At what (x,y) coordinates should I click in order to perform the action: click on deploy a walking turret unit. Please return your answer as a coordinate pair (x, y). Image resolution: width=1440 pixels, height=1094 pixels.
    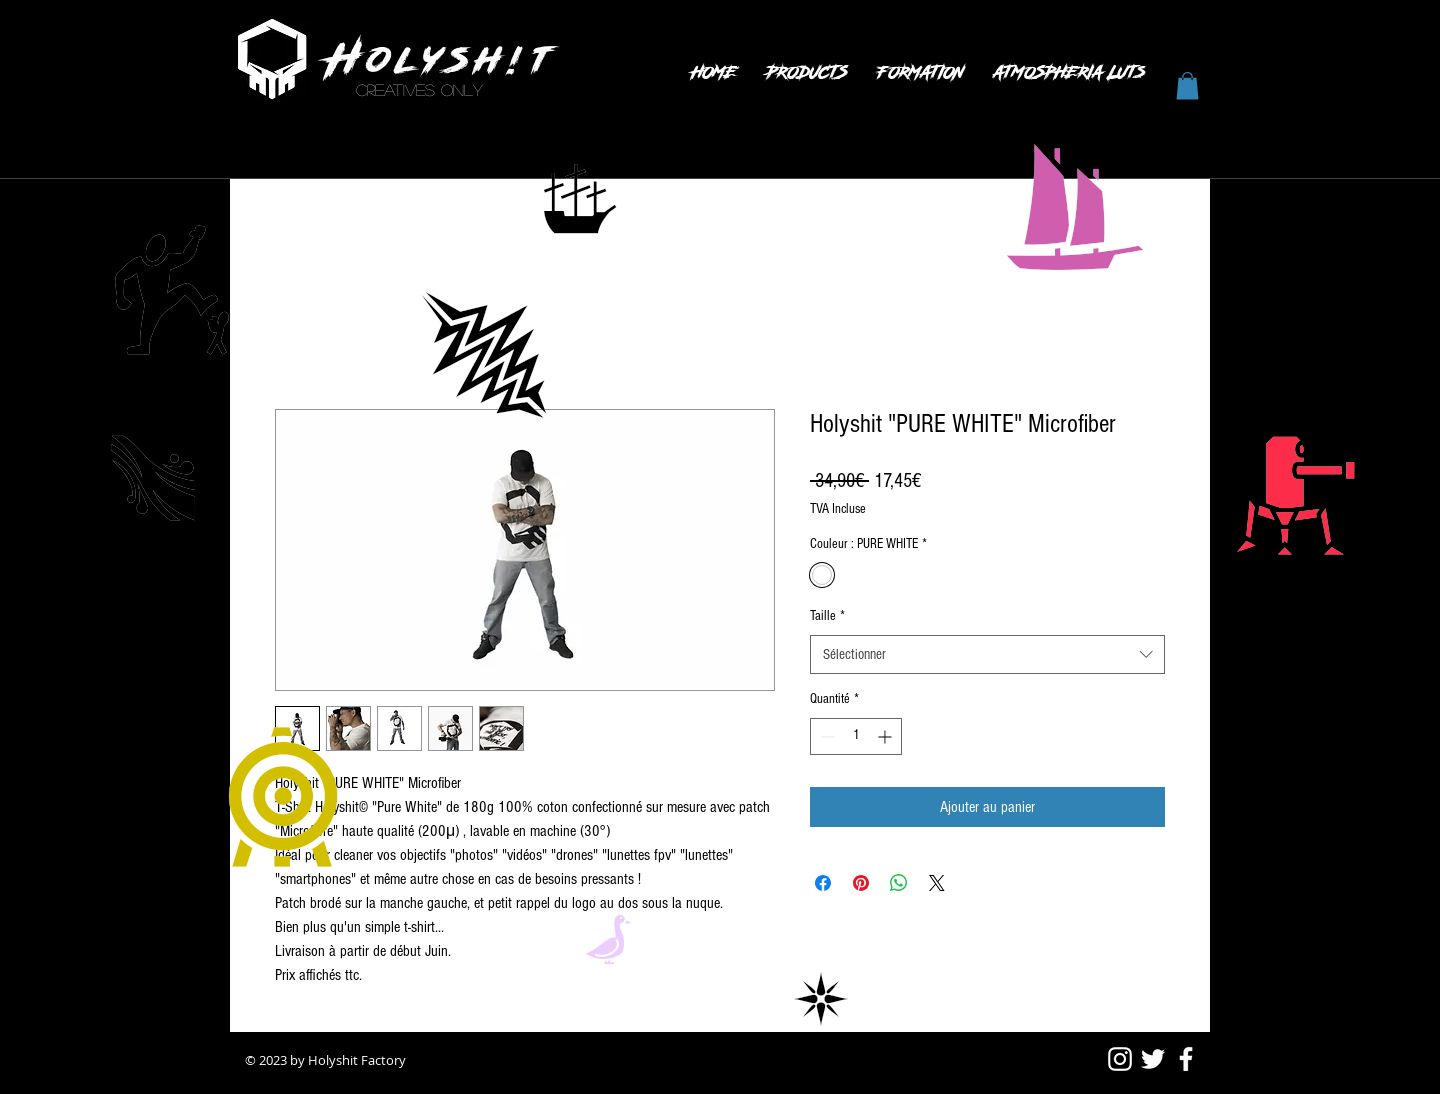
    Looking at the image, I should click on (1297, 493).